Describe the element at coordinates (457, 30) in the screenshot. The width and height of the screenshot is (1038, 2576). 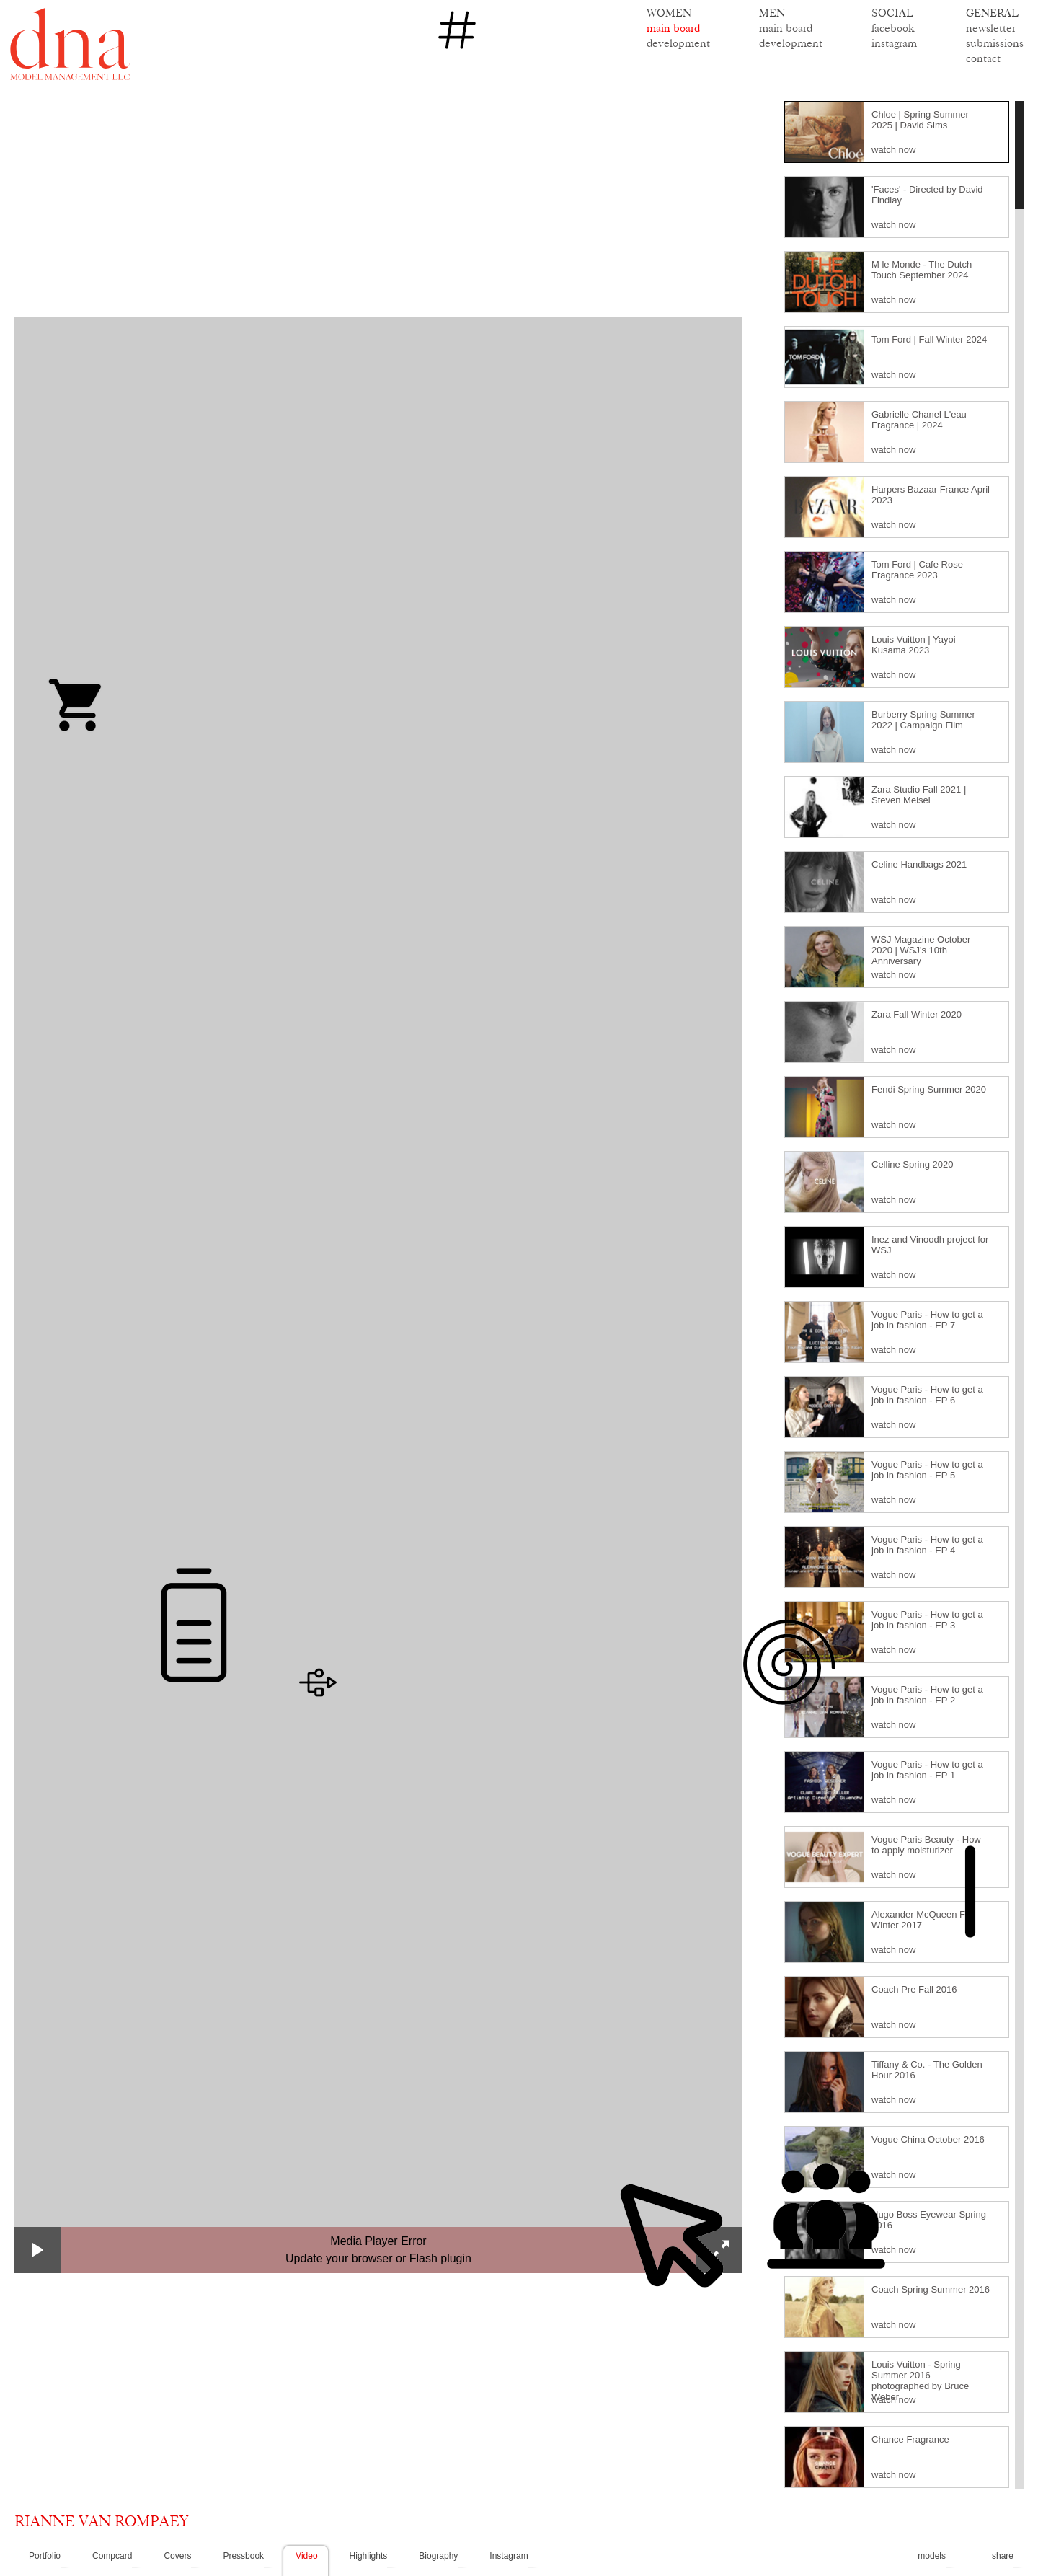
I see `view or browse hashtags` at that location.